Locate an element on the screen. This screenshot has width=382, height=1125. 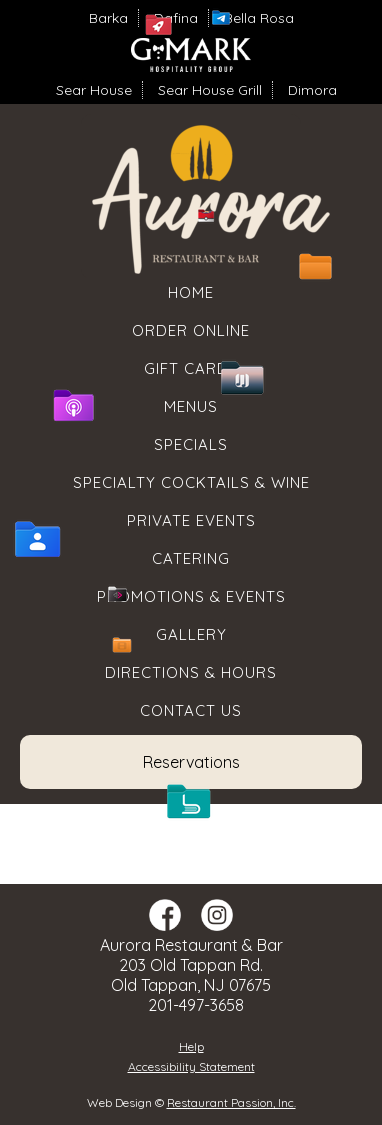
open folder containing files is located at coordinates (315, 266).